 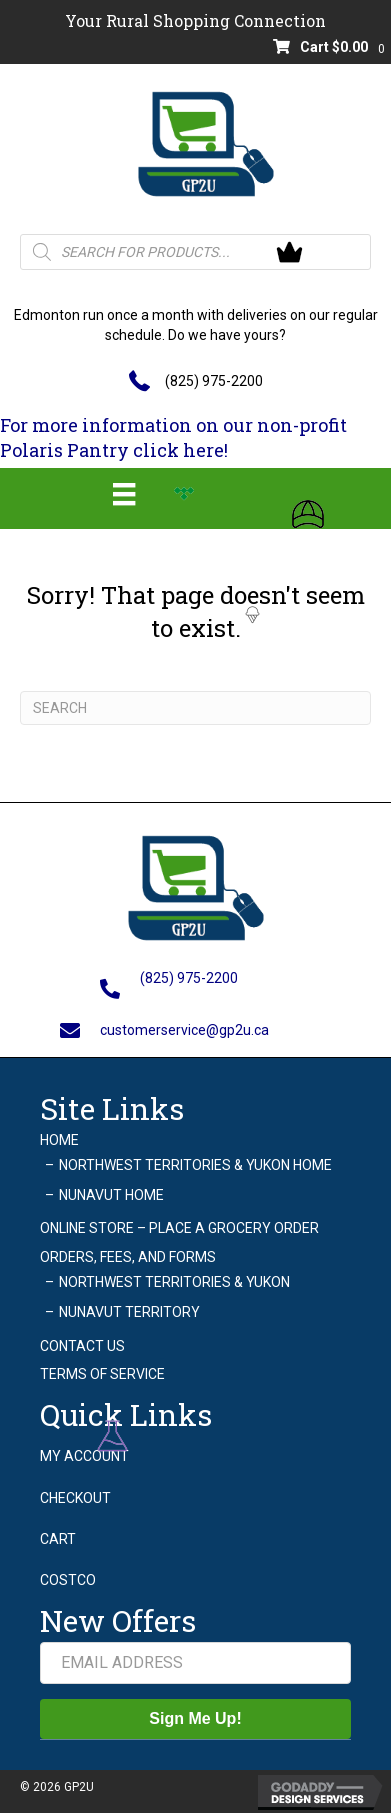 I want to click on browse hats or headwear category, so click(x=308, y=516).